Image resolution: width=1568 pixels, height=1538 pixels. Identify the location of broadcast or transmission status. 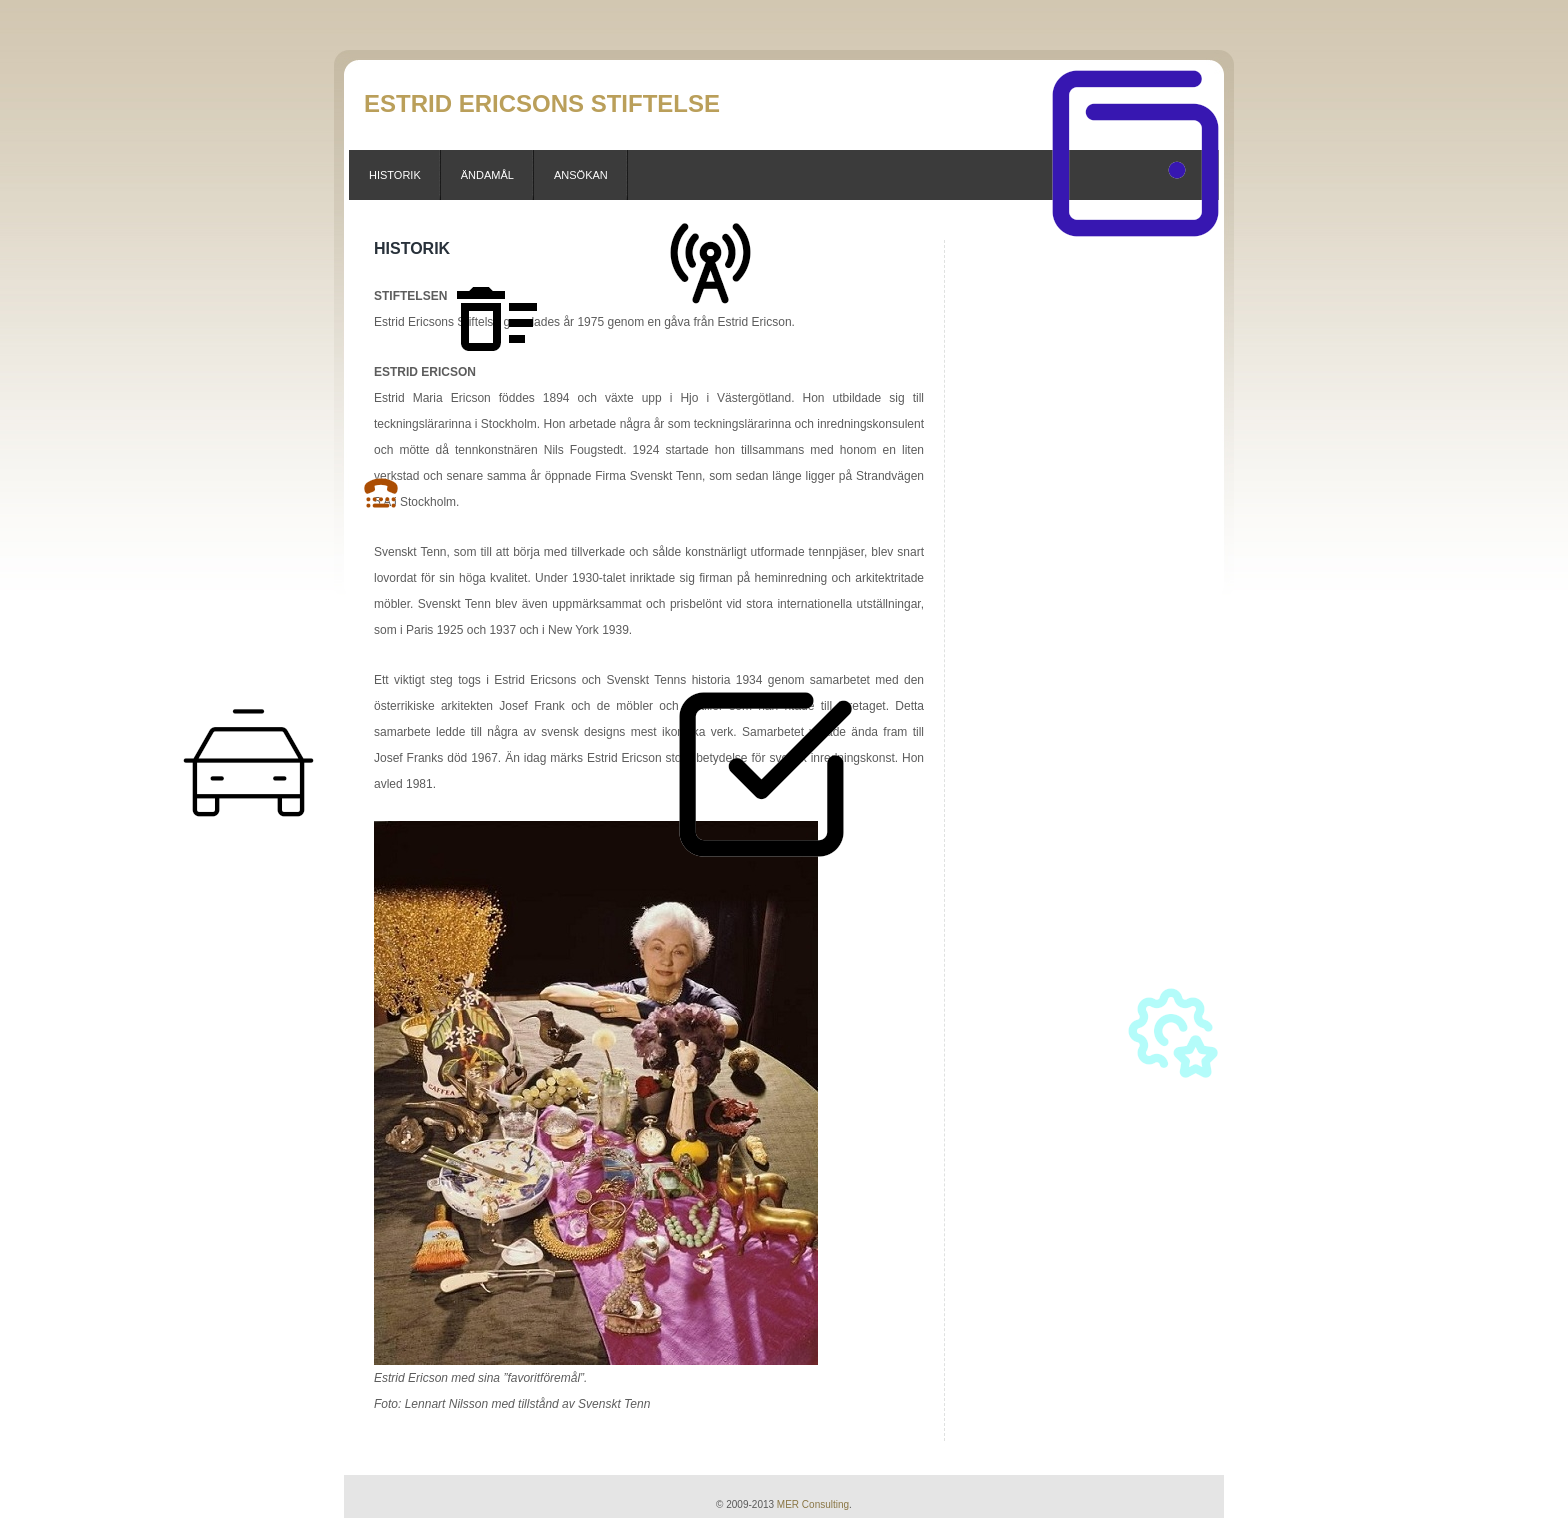
(710, 263).